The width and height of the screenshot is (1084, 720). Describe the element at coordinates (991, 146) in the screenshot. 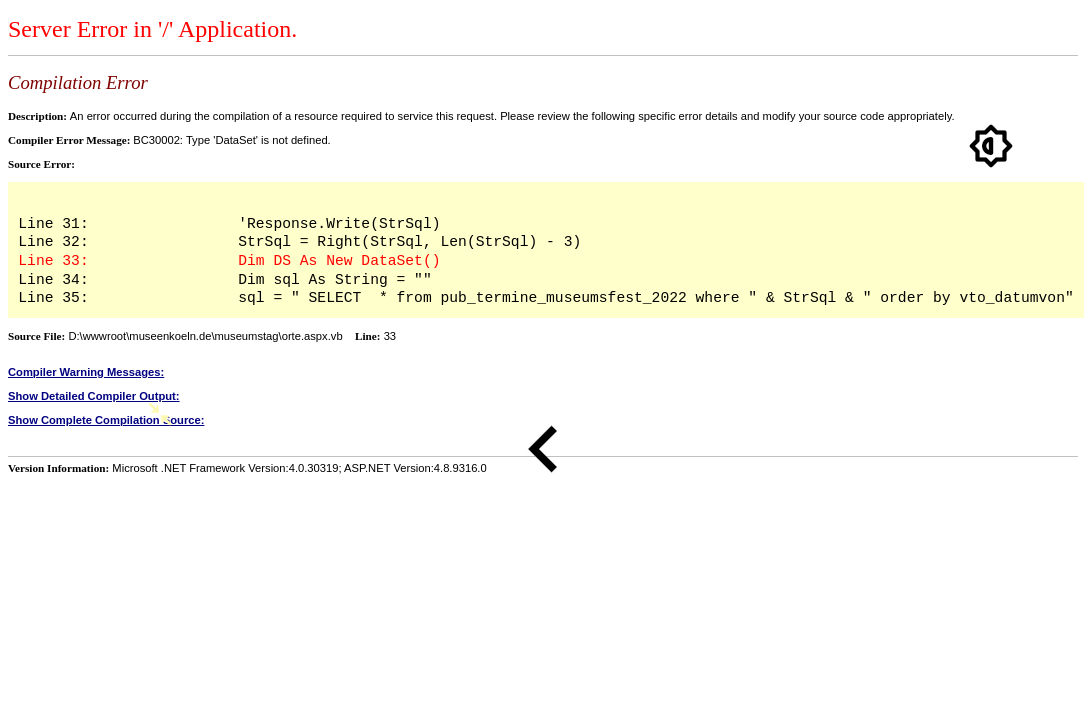

I see `adjust screen brightness` at that location.